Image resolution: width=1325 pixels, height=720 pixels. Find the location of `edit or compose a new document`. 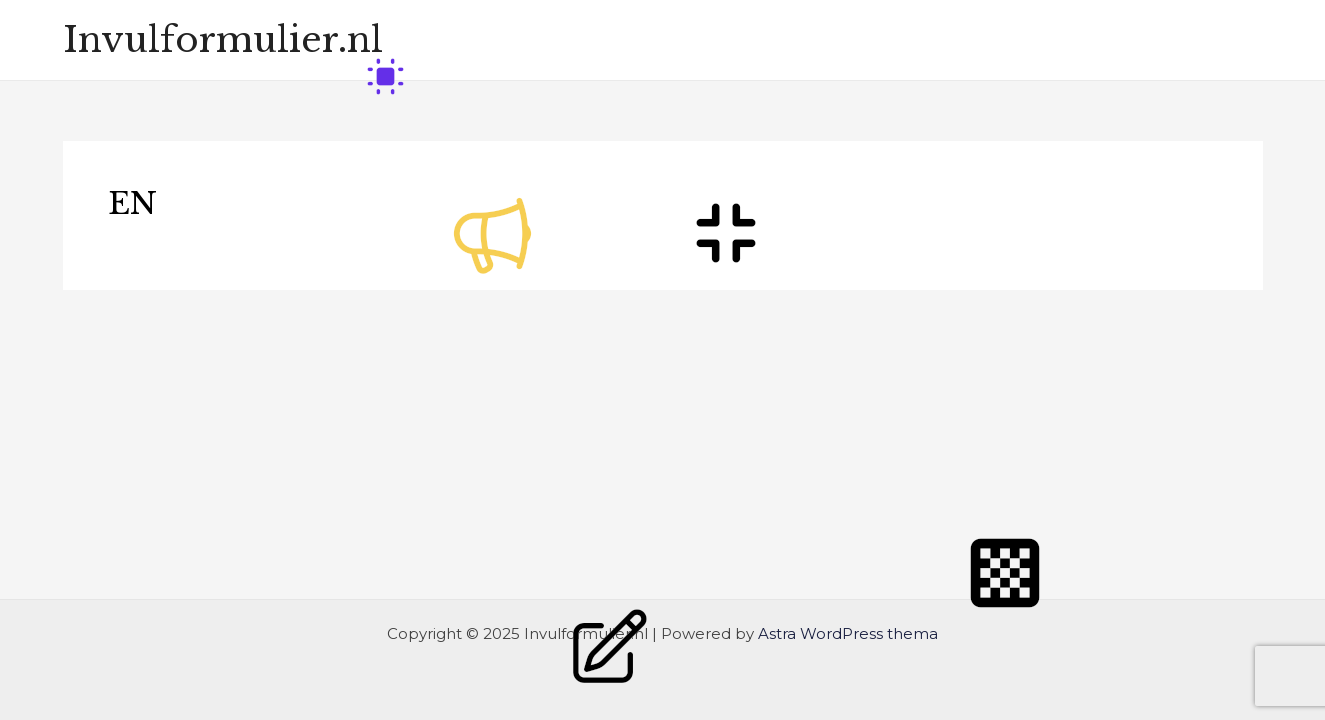

edit or compose a new document is located at coordinates (608, 647).